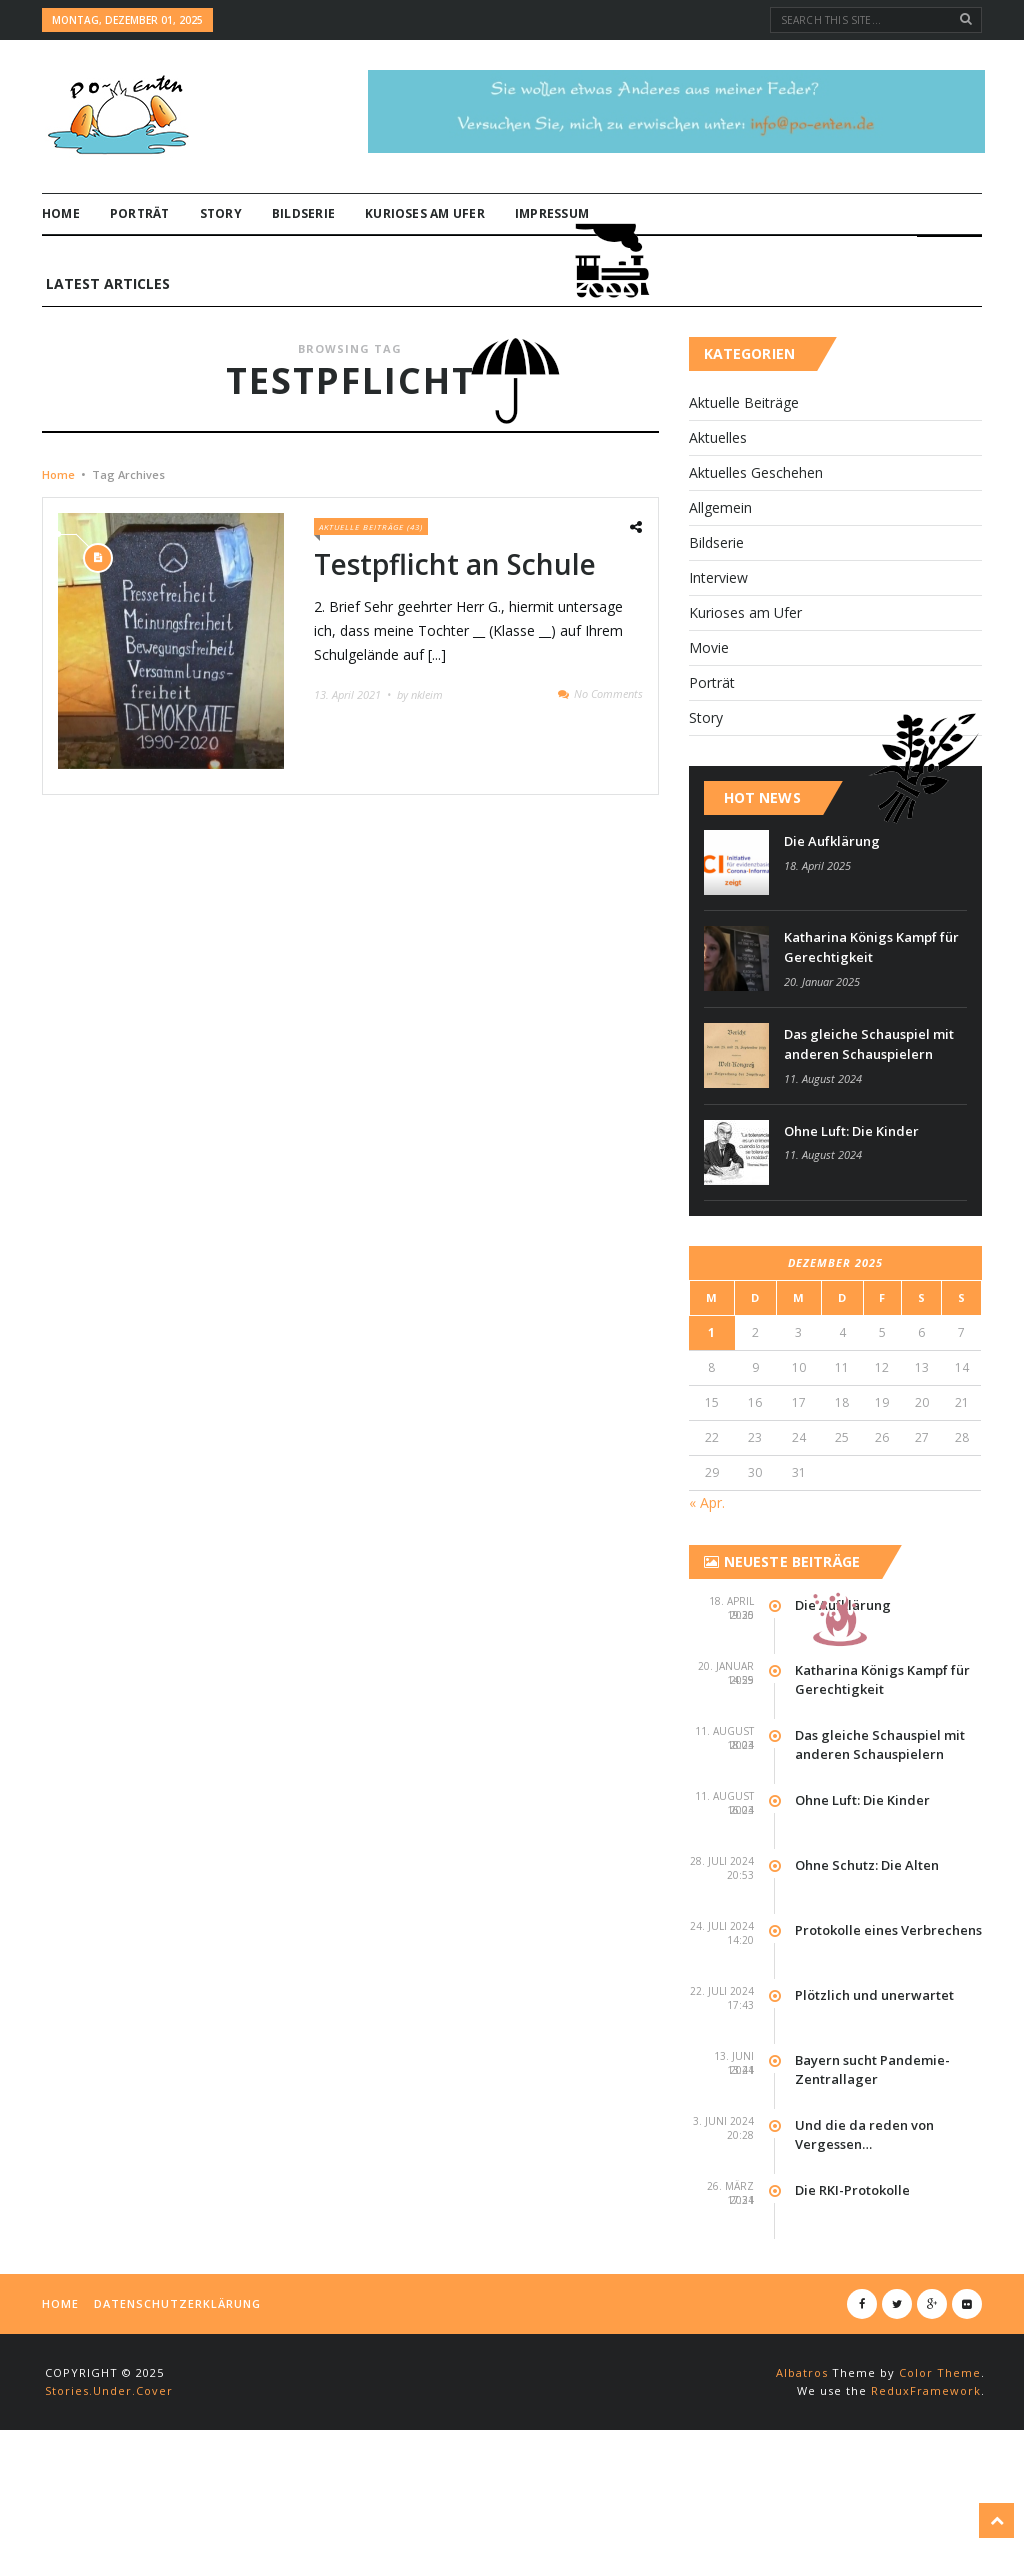 This screenshot has width=1024, height=2558. I want to click on view weather forecast or rain conditions, so click(515, 380).